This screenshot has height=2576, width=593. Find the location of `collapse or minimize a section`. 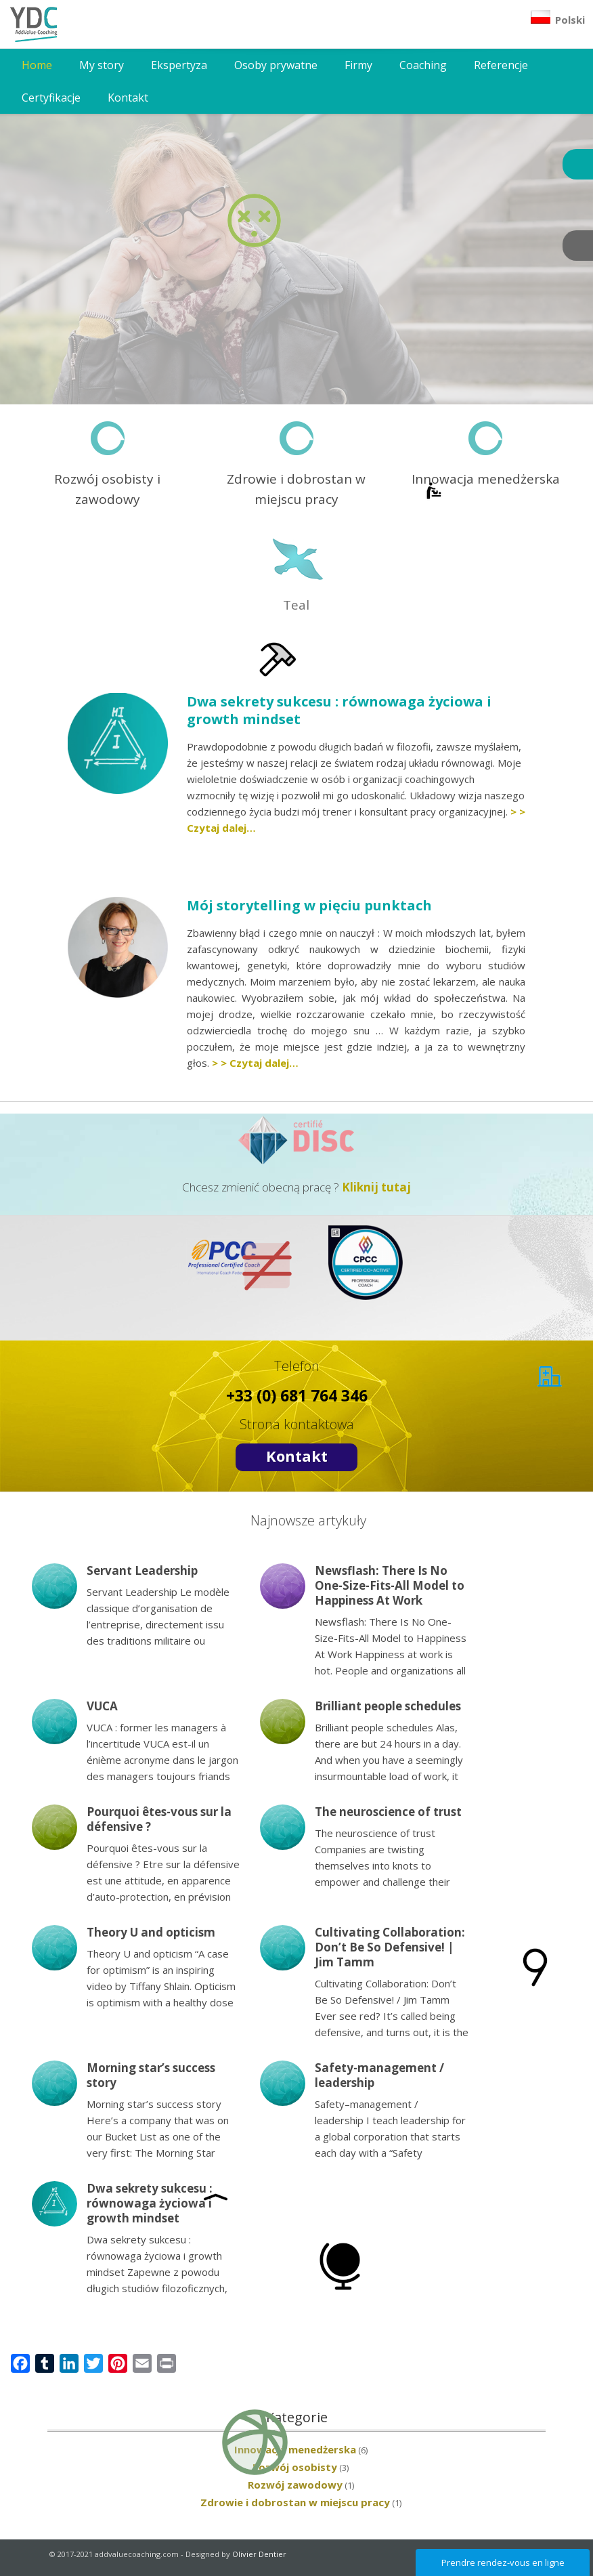

collapse or minimize a section is located at coordinates (215, 2197).